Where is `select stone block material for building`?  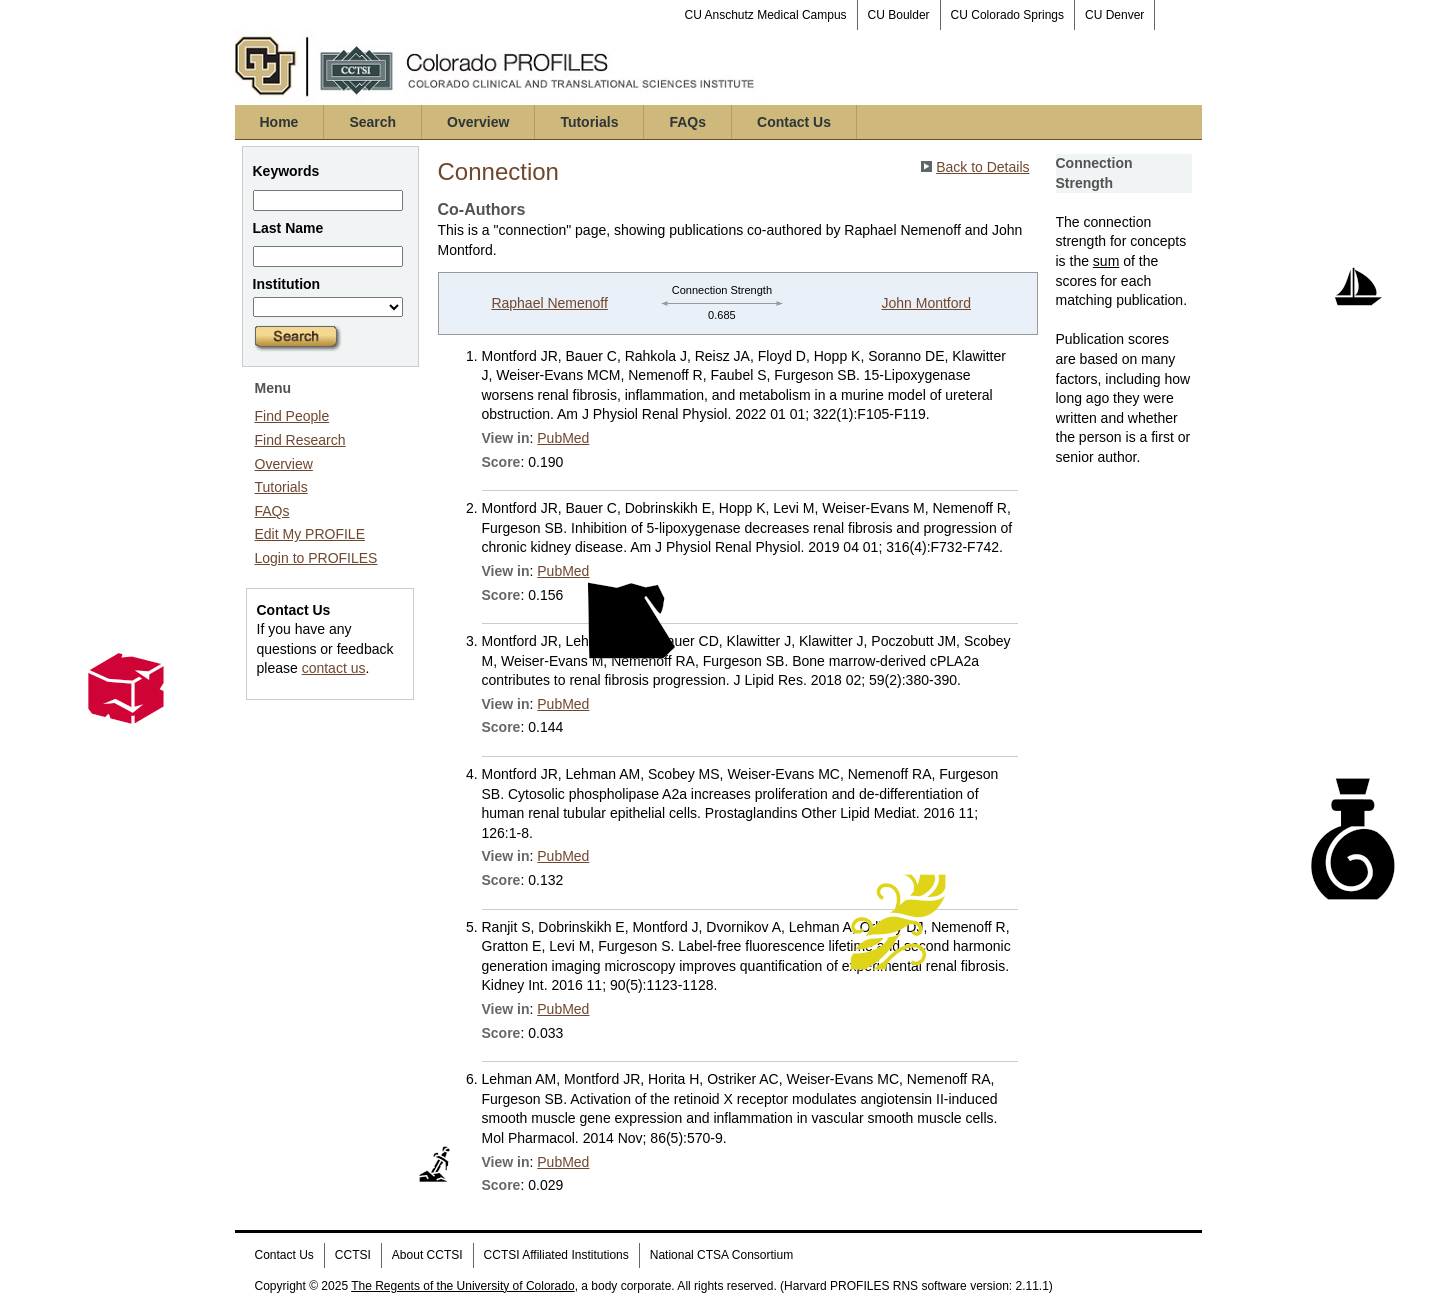 select stone block material for building is located at coordinates (126, 687).